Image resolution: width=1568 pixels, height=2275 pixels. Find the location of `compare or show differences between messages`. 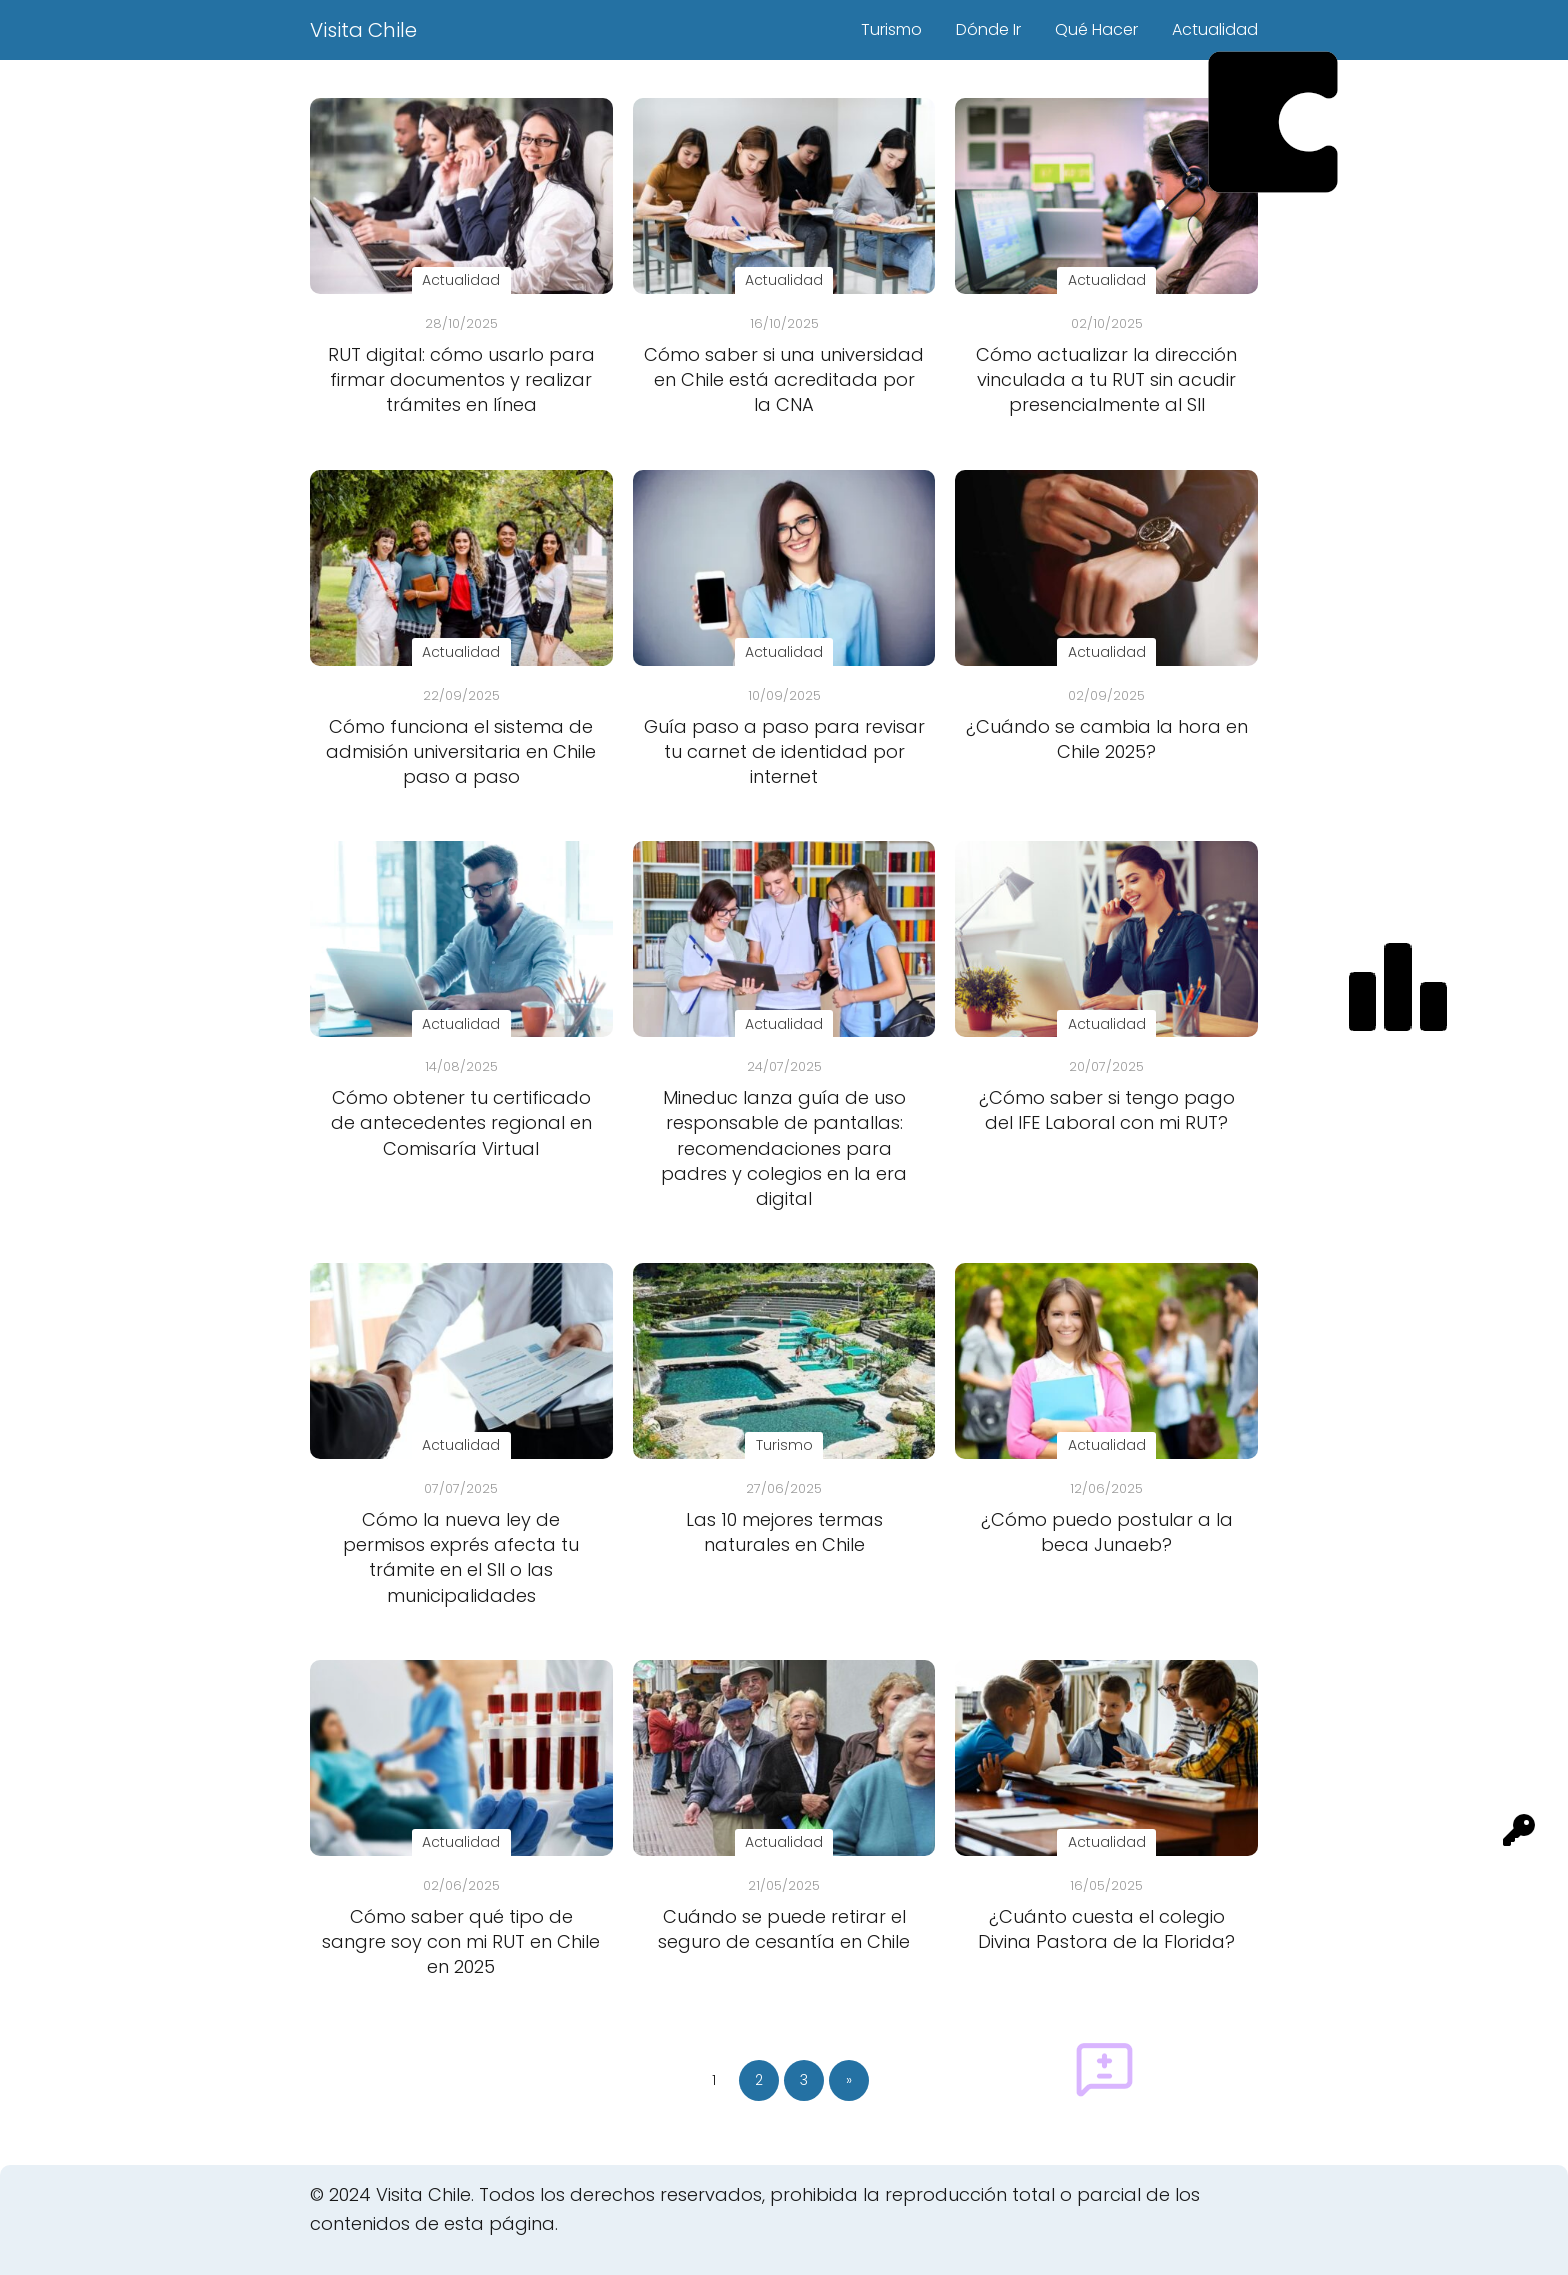

compare or show differences between messages is located at coordinates (1104, 2068).